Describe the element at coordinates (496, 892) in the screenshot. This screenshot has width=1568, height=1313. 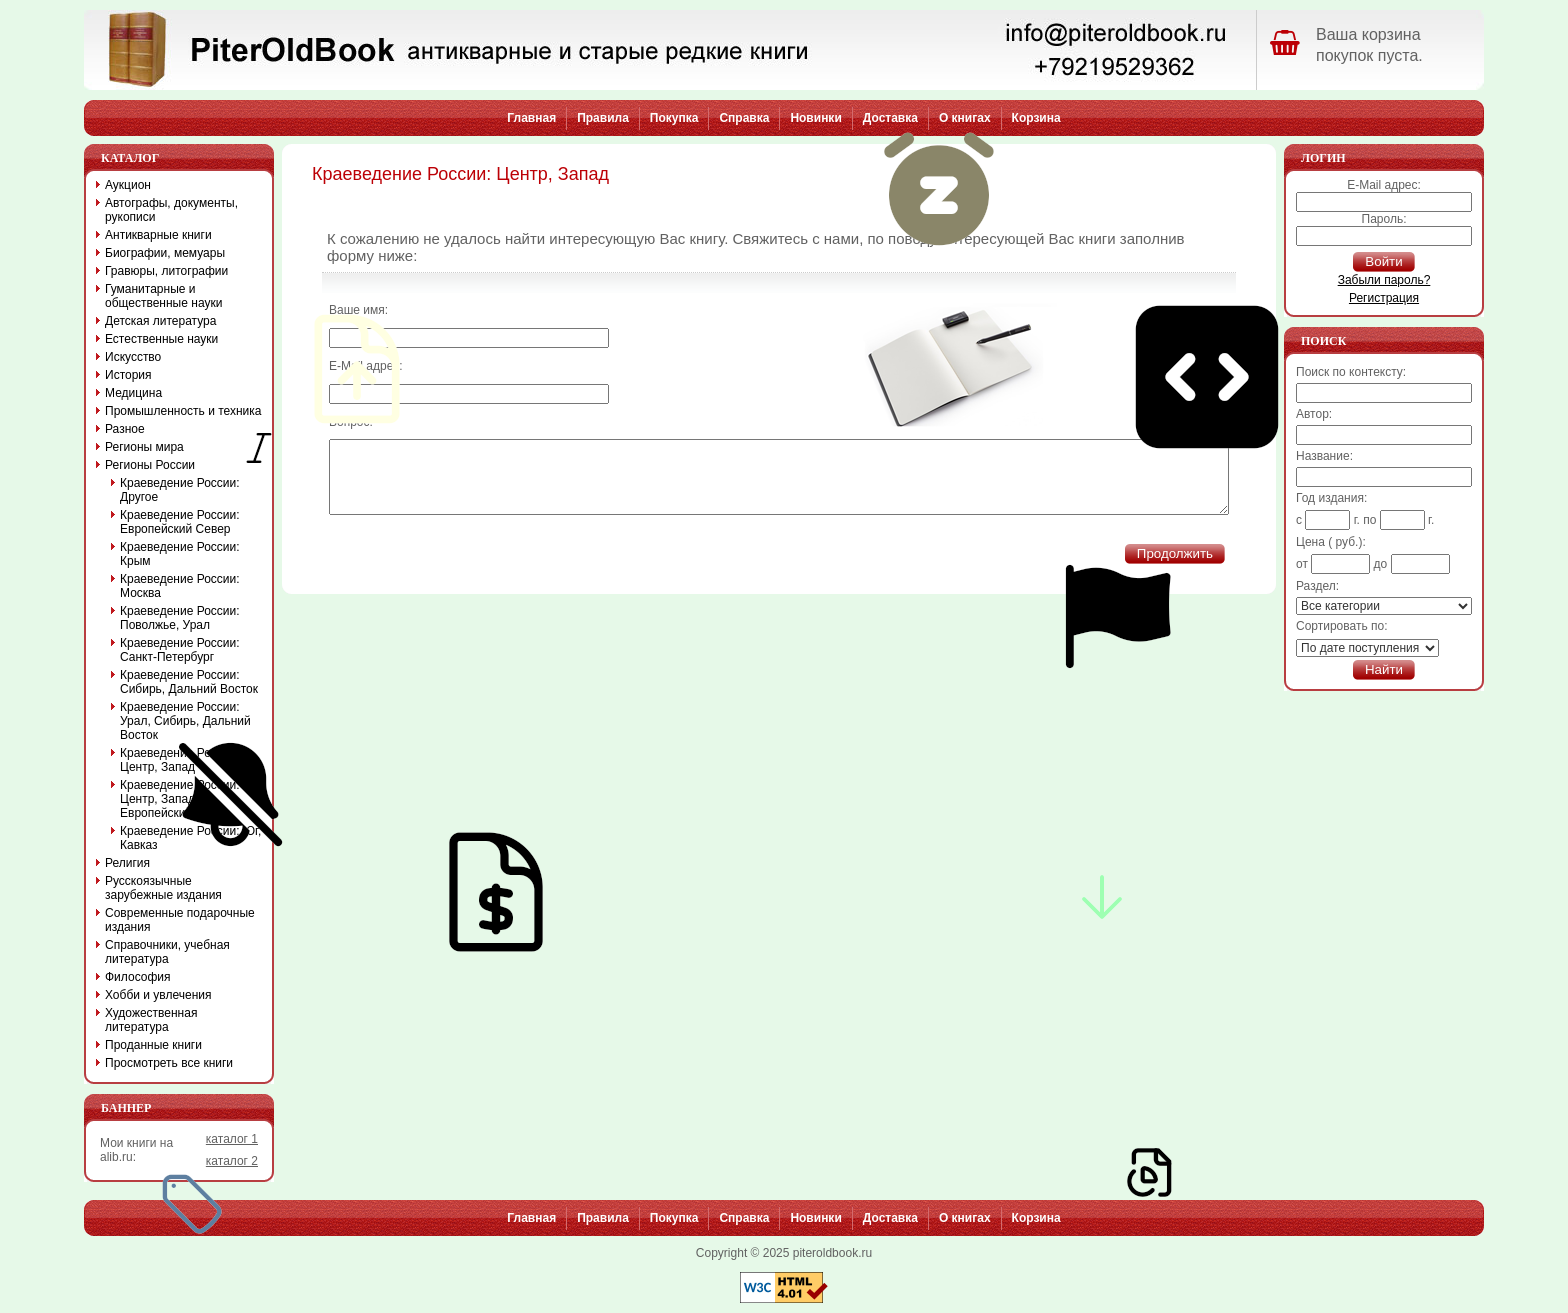
I see `view financial document or invoice` at that location.